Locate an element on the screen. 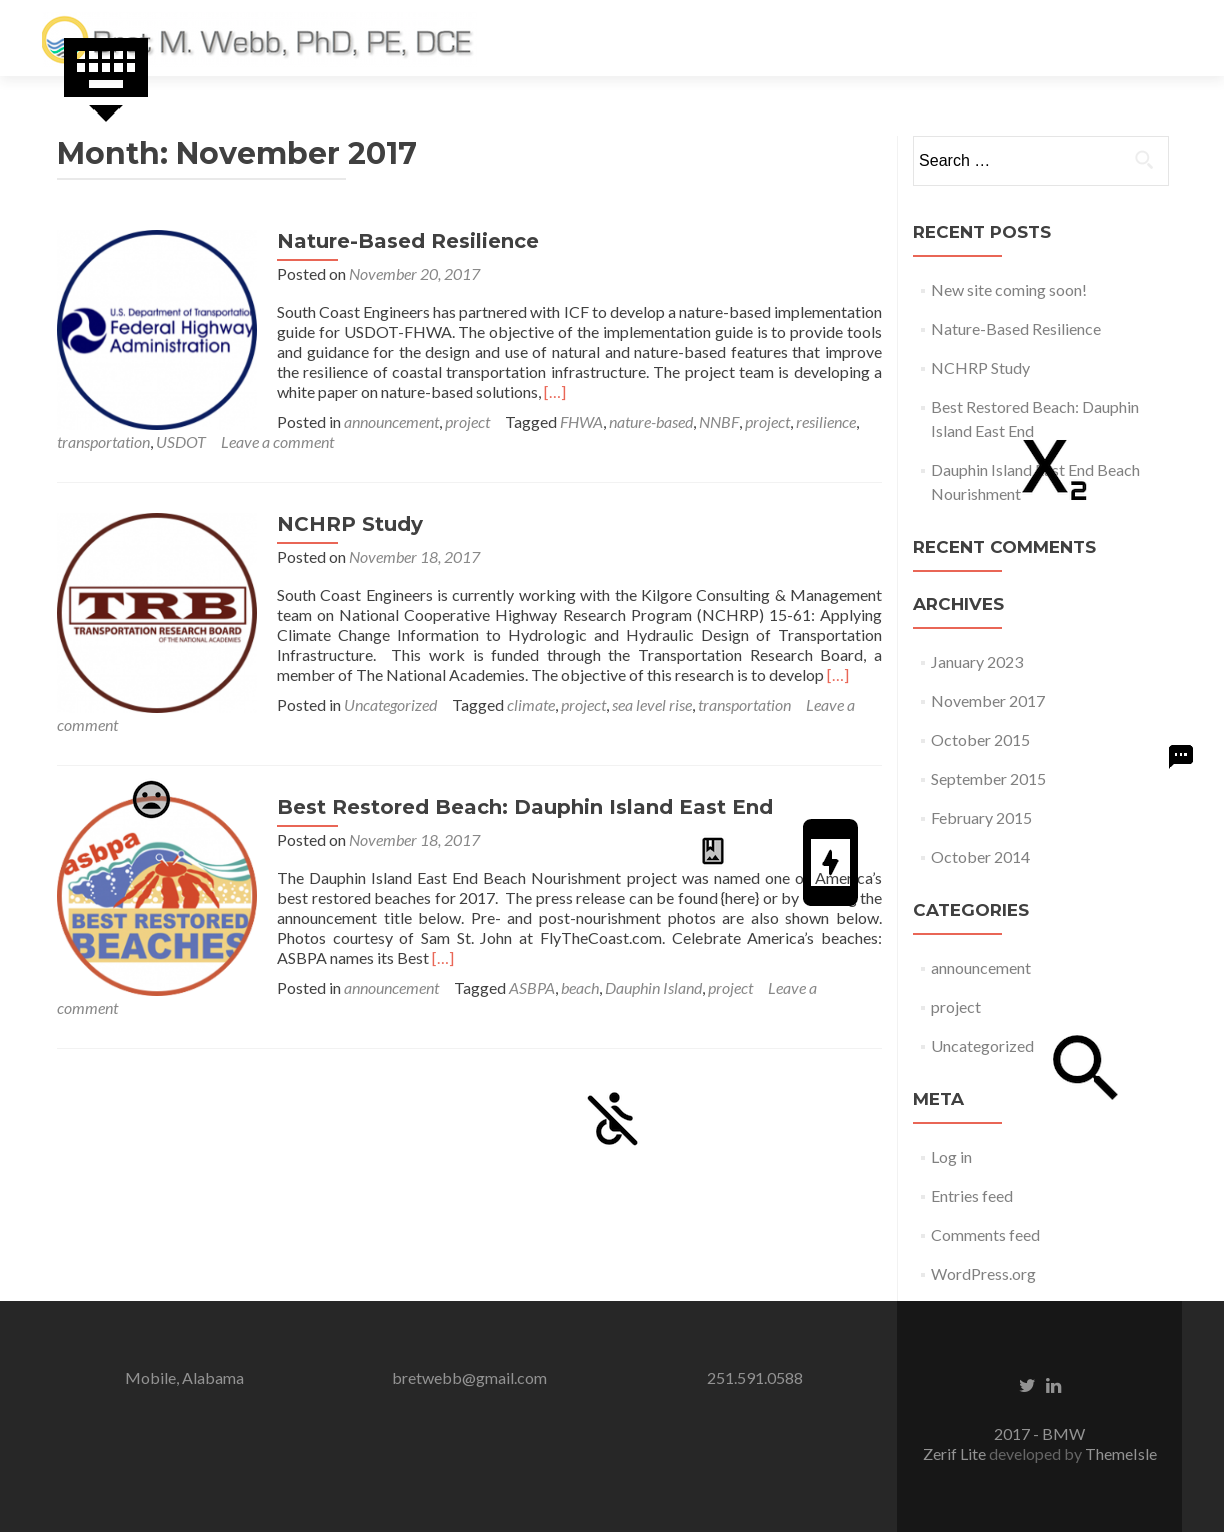 The height and width of the screenshot is (1532, 1224). search for content or items is located at coordinates (1086, 1068).